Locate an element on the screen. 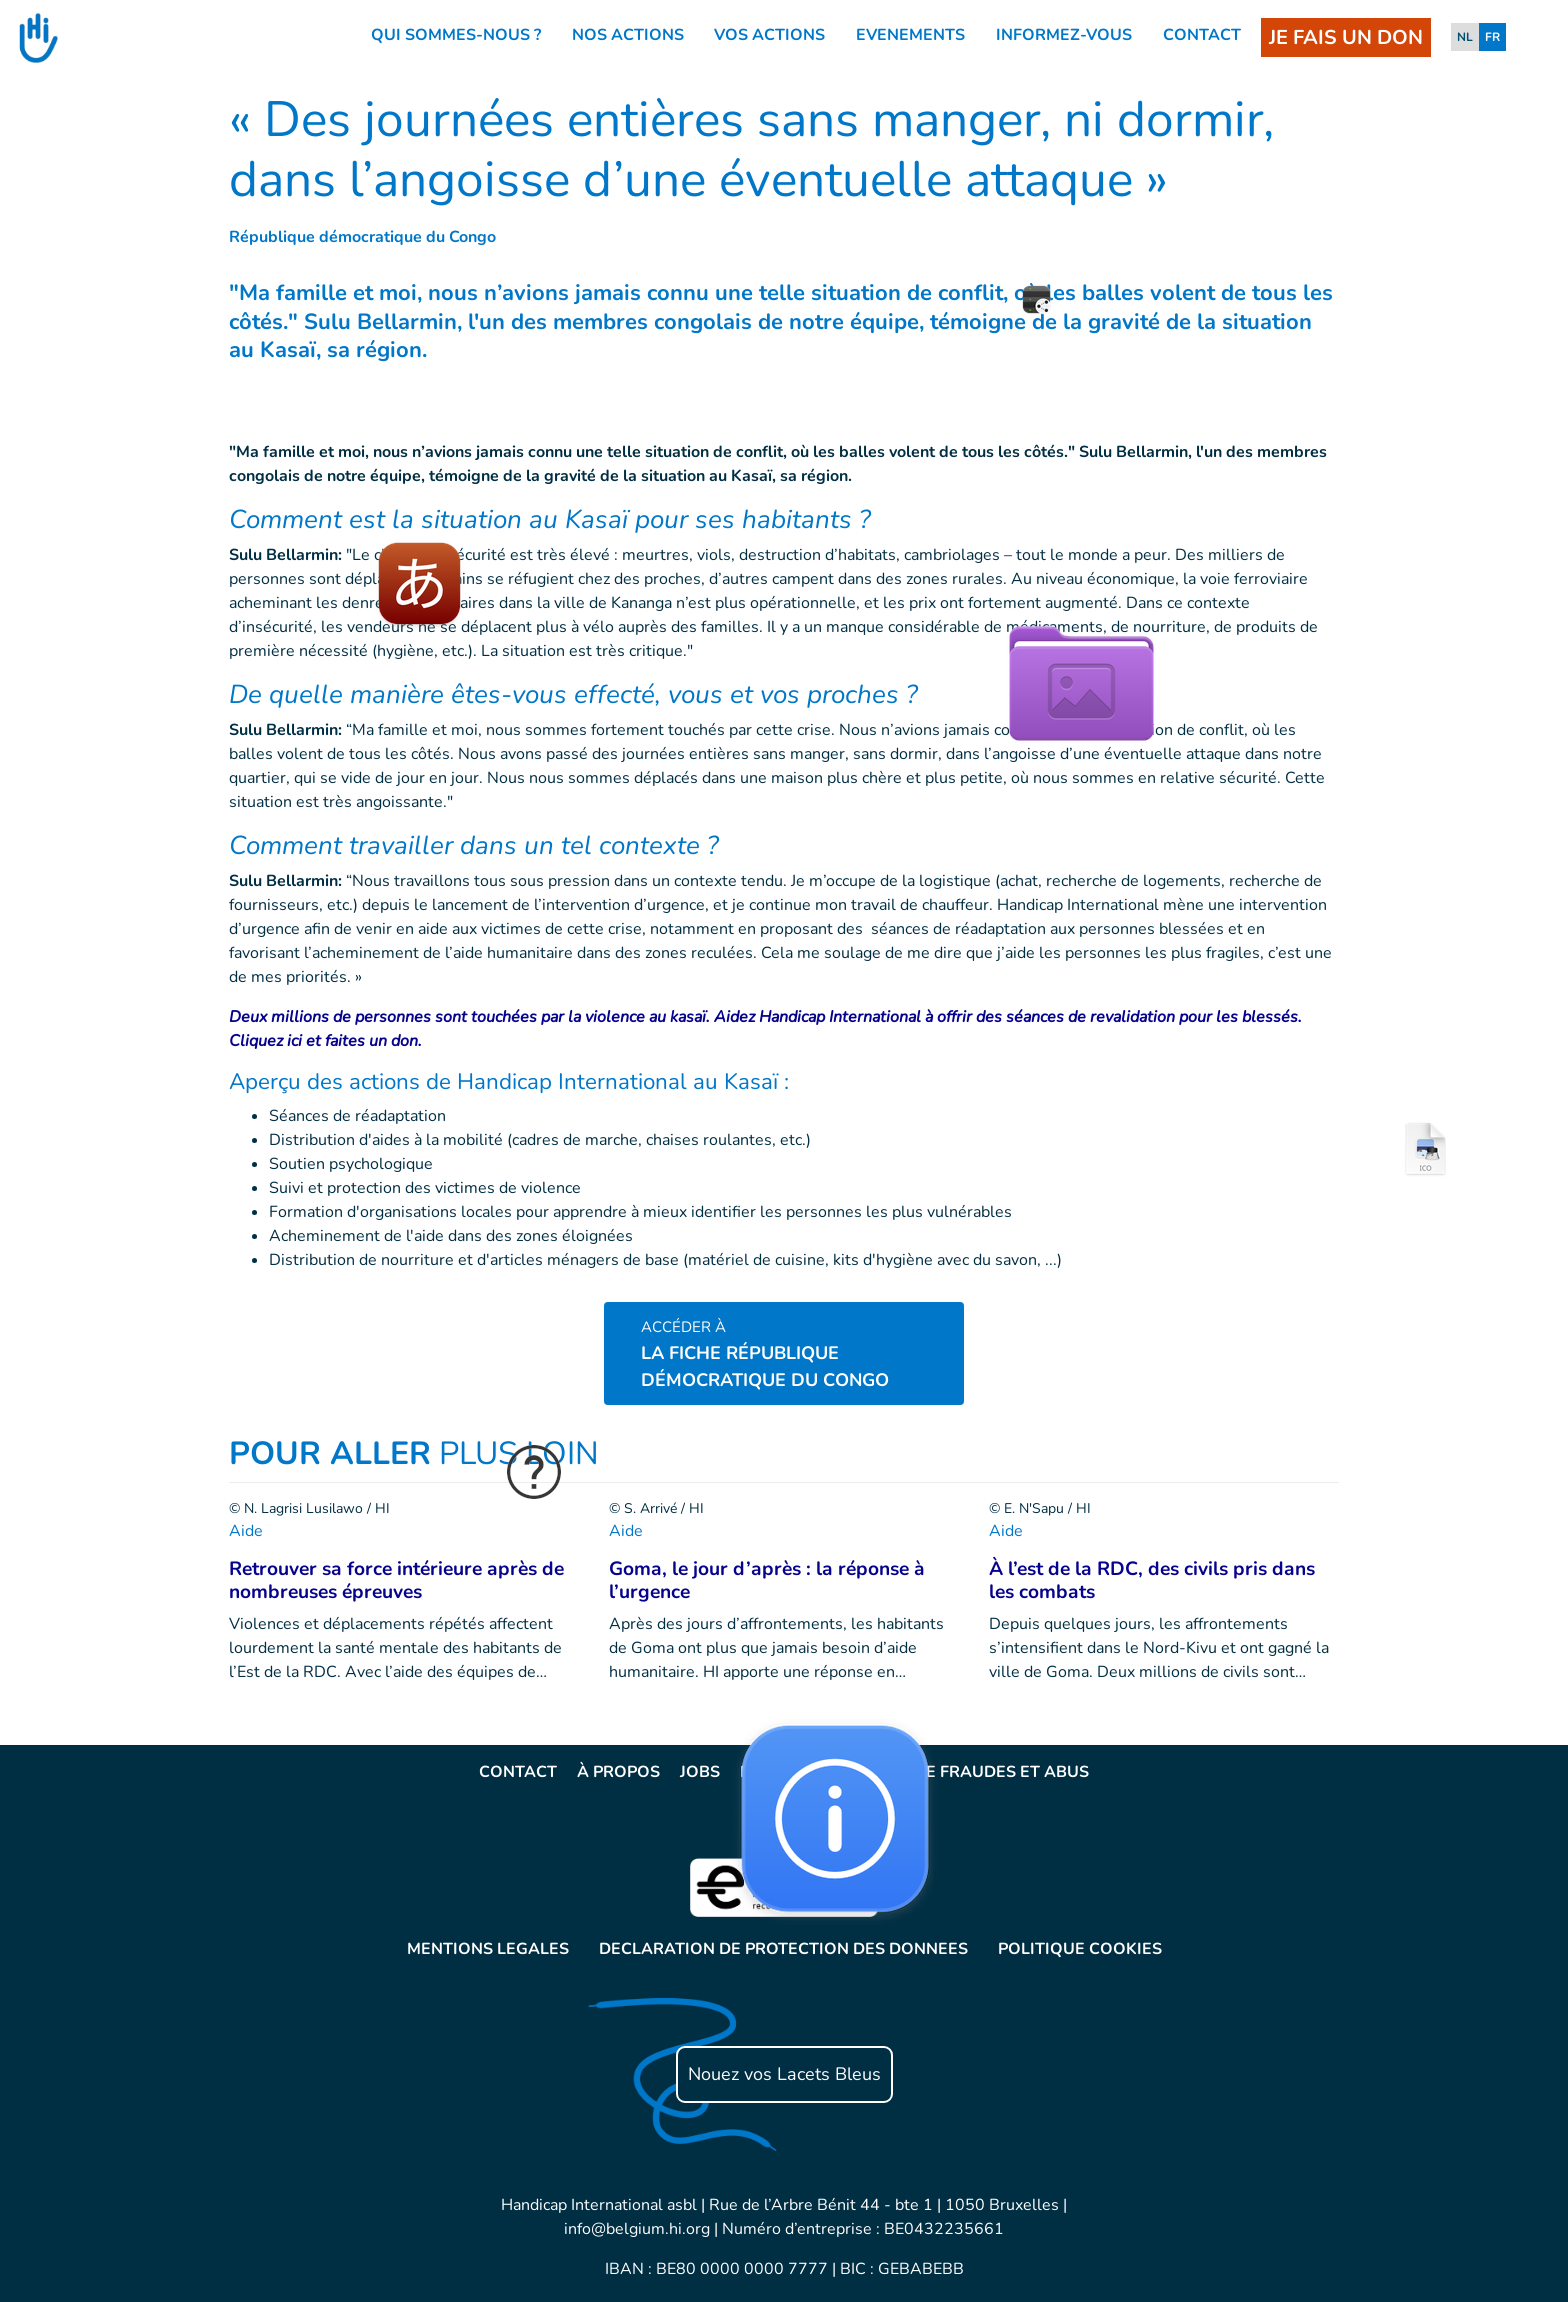  access help or support documentation is located at coordinates (534, 1472).